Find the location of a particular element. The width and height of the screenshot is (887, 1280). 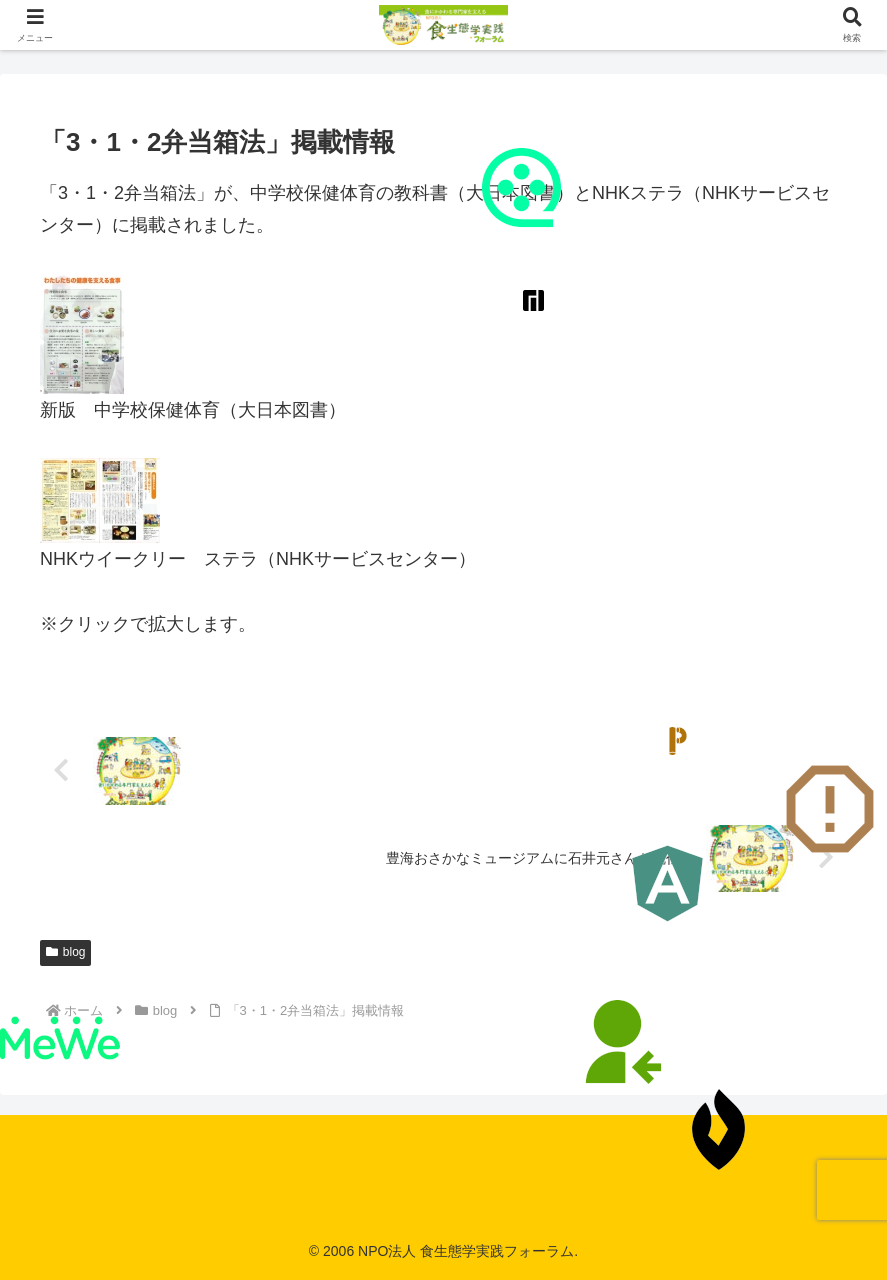

open the MeWe social network app is located at coordinates (60, 1038).